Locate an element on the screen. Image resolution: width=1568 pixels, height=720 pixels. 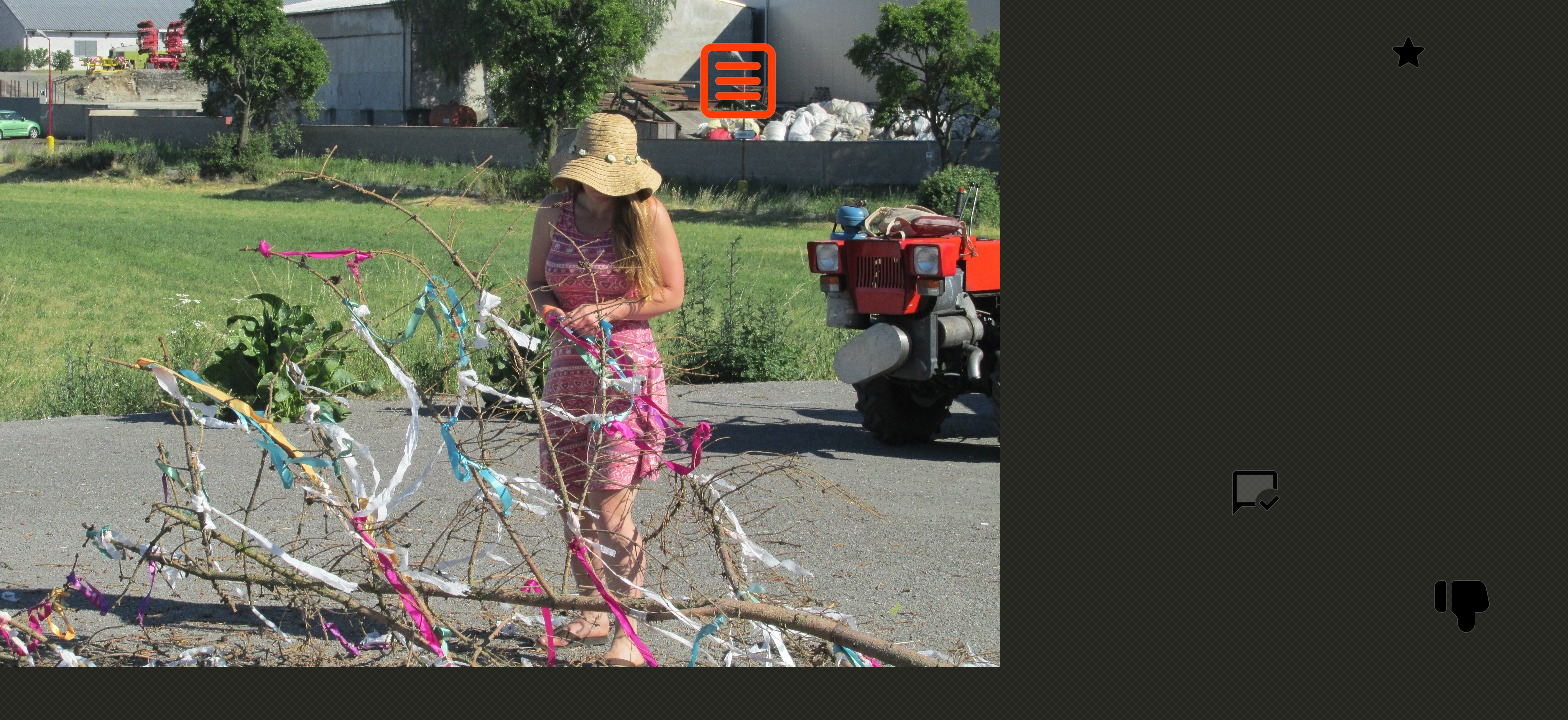
add item to favorites is located at coordinates (1408, 52).